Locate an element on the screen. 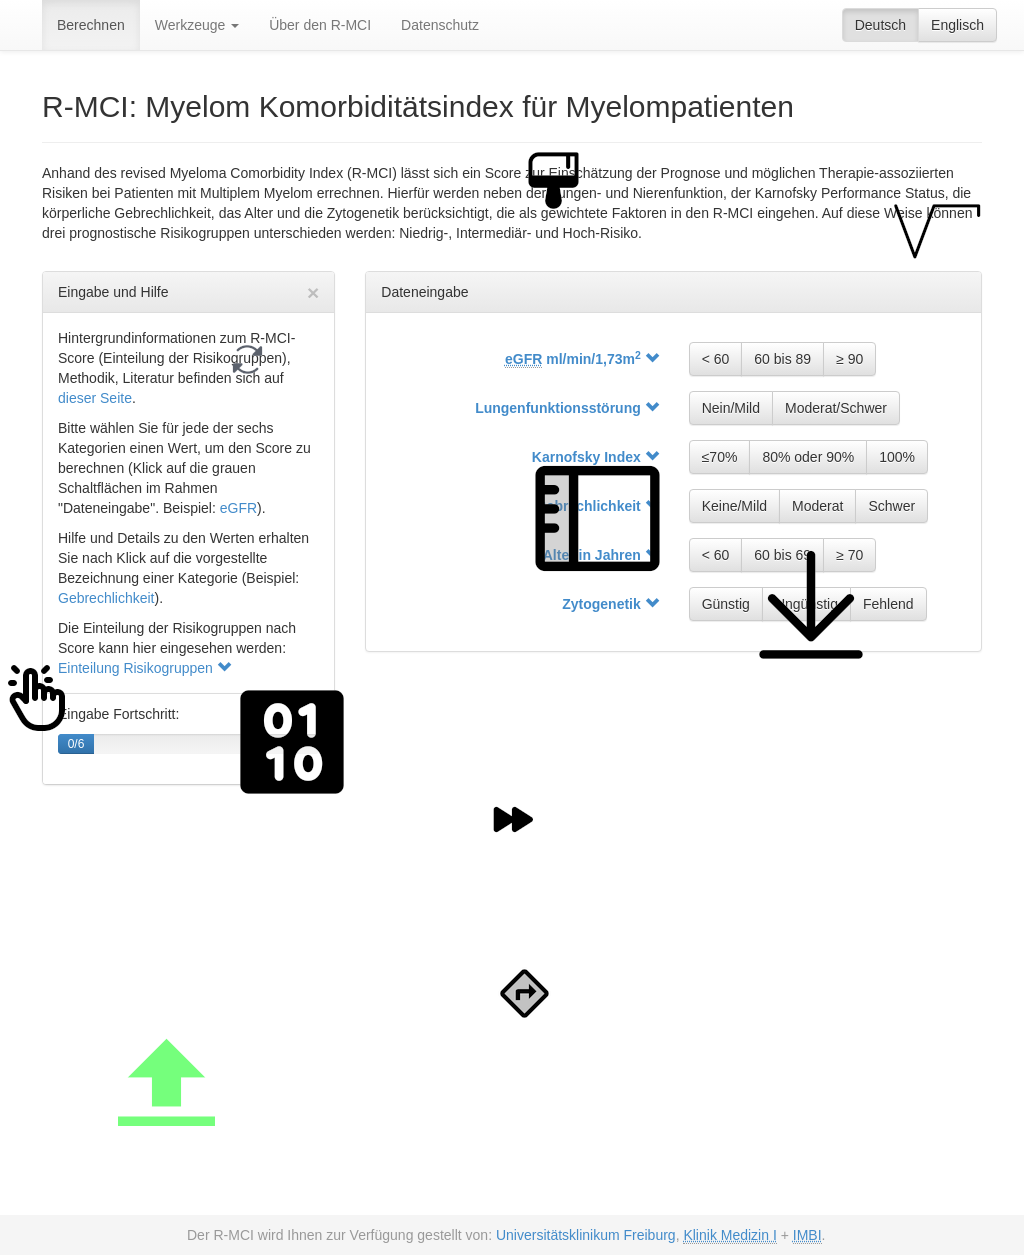 Image resolution: width=1024 pixels, height=1255 pixels. view binary or raw data is located at coordinates (292, 742).